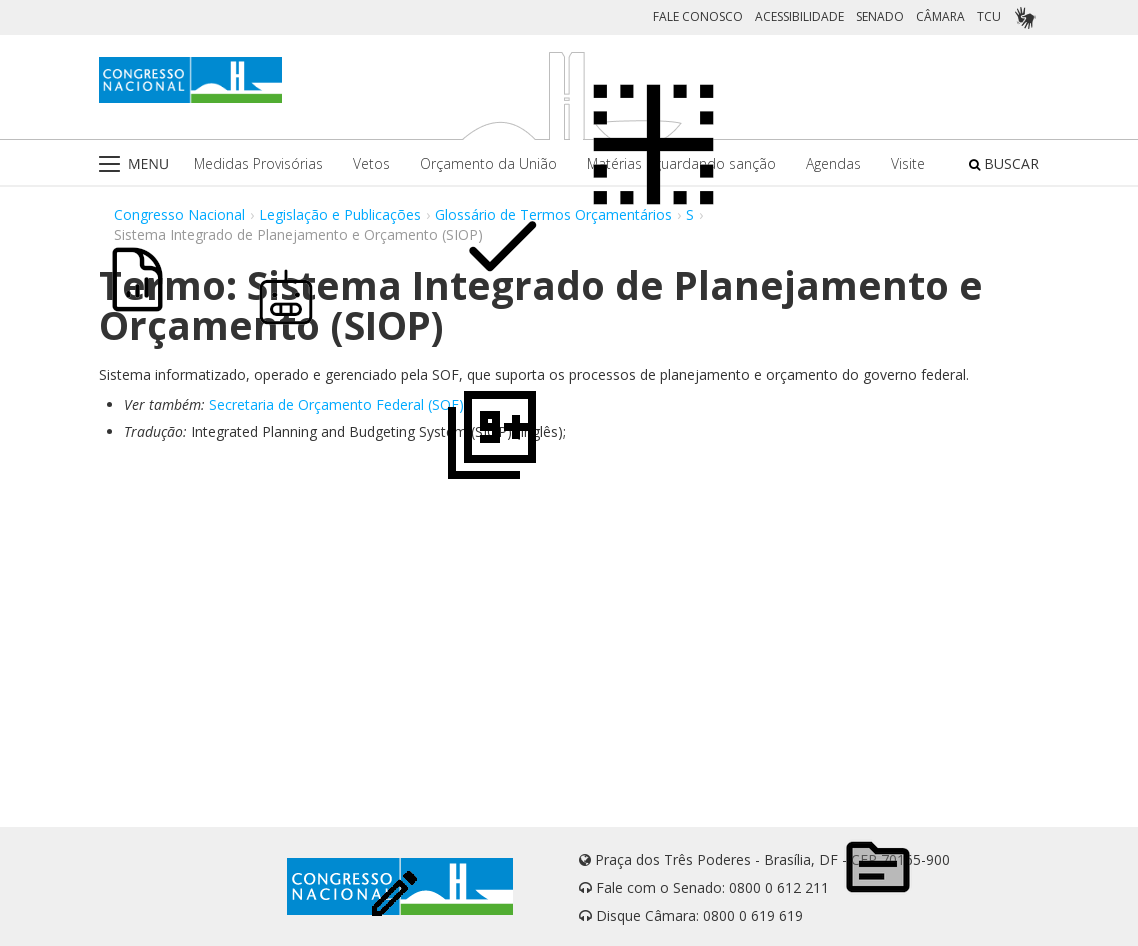 This screenshot has width=1138, height=946. What do you see at coordinates (492, 435) in the screenshot?
I see `indicates 9 or more items in a stack or collection` at bounding box center [492, 435].